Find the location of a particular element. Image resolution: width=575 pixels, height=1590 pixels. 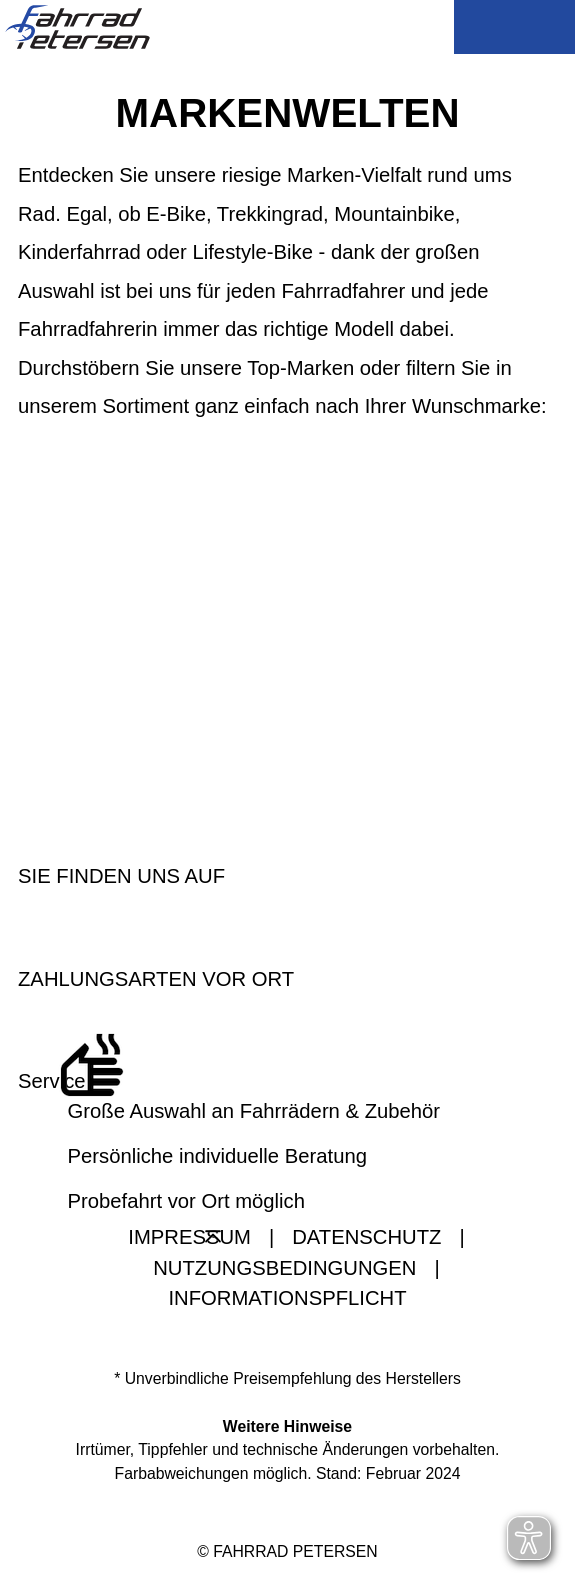

indicates hand dryer available is located at coordinates (93, 1063).